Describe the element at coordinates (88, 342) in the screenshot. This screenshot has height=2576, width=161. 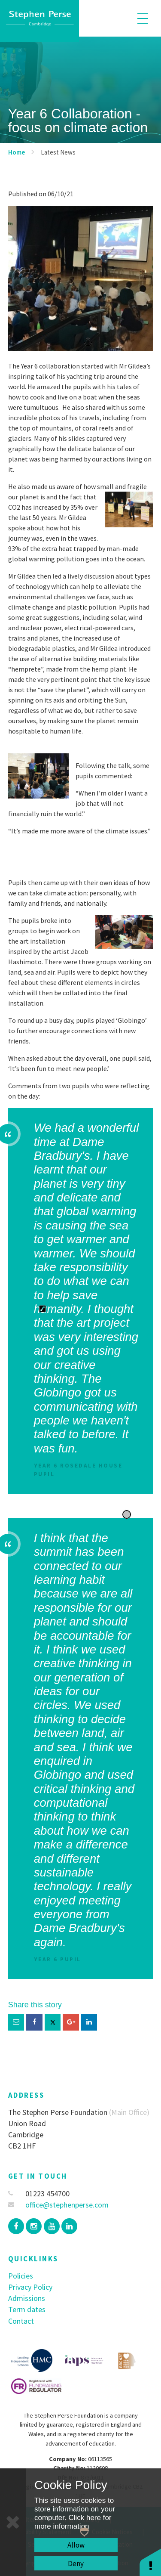
I see `anchor element to a fixed position` at that location.